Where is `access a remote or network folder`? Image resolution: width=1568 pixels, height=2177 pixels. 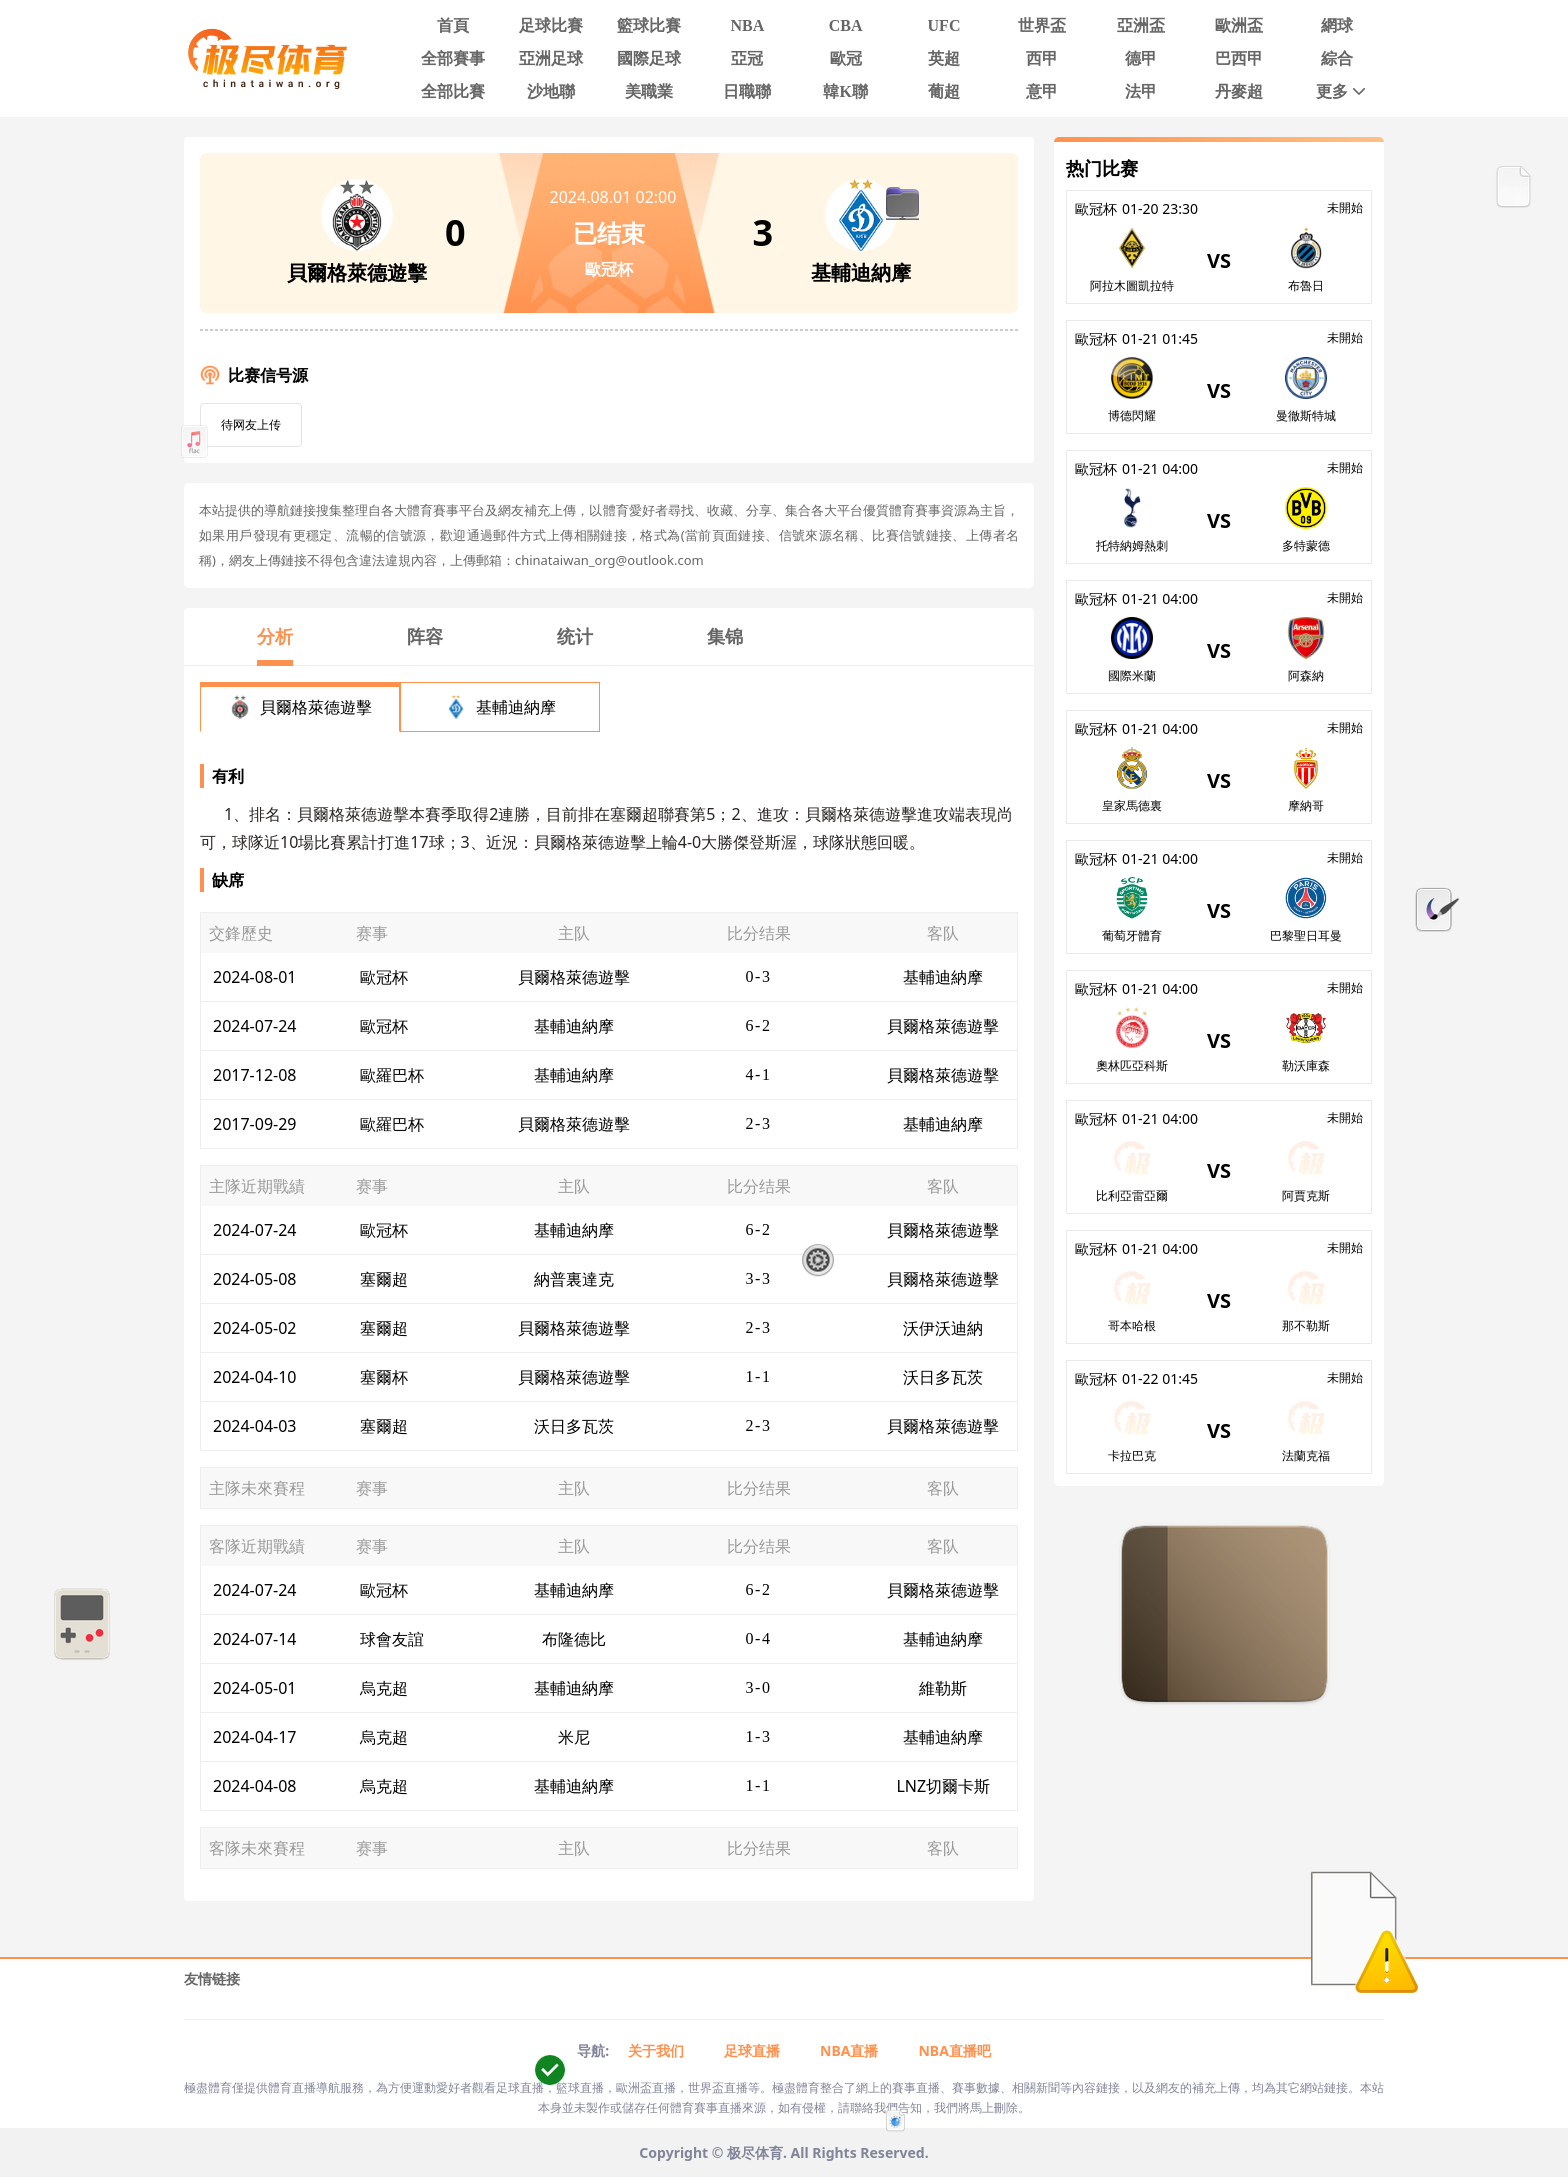
access a remote or network folder is located at coordinates (902, 203).